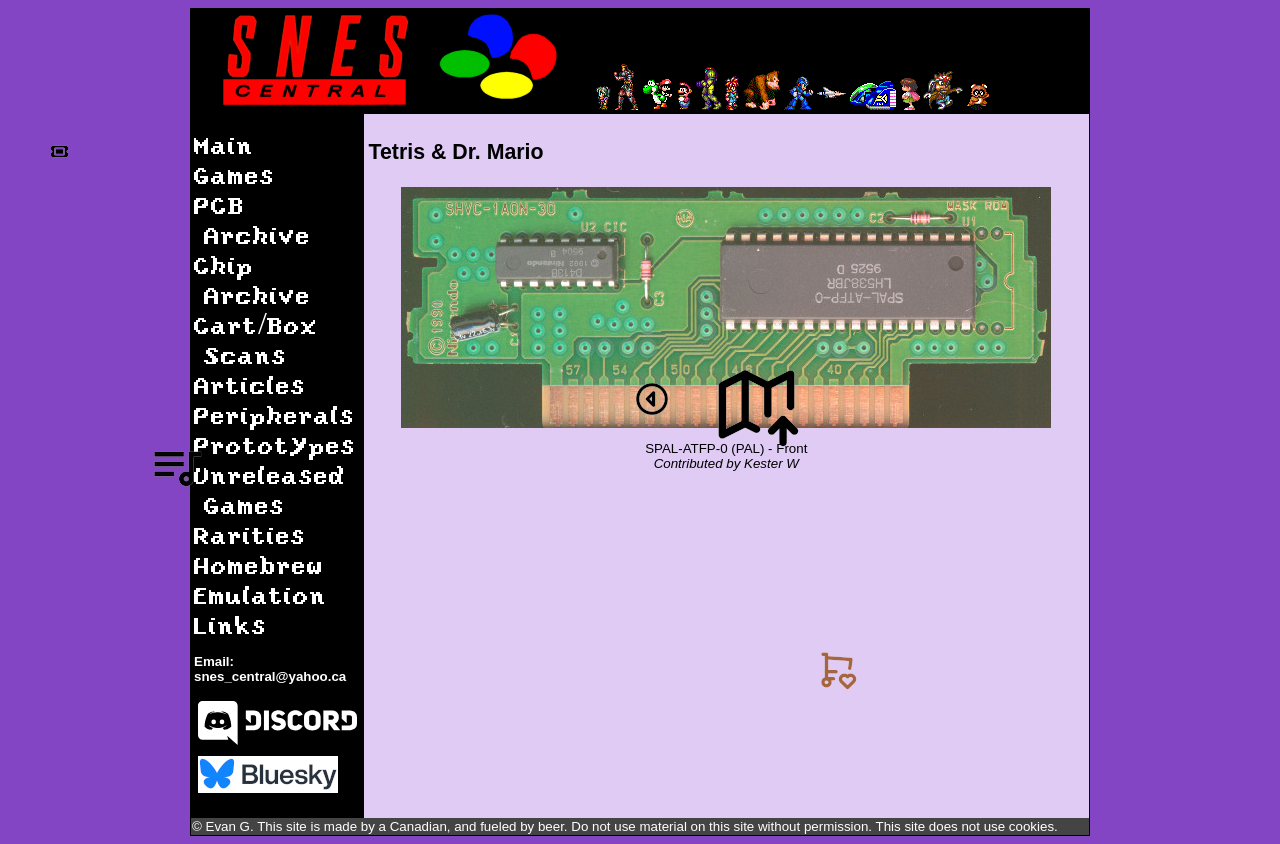  Describe the element at coordinates (837, 670) in the screenshot. I see `view your wishlist or saved items` at that location.